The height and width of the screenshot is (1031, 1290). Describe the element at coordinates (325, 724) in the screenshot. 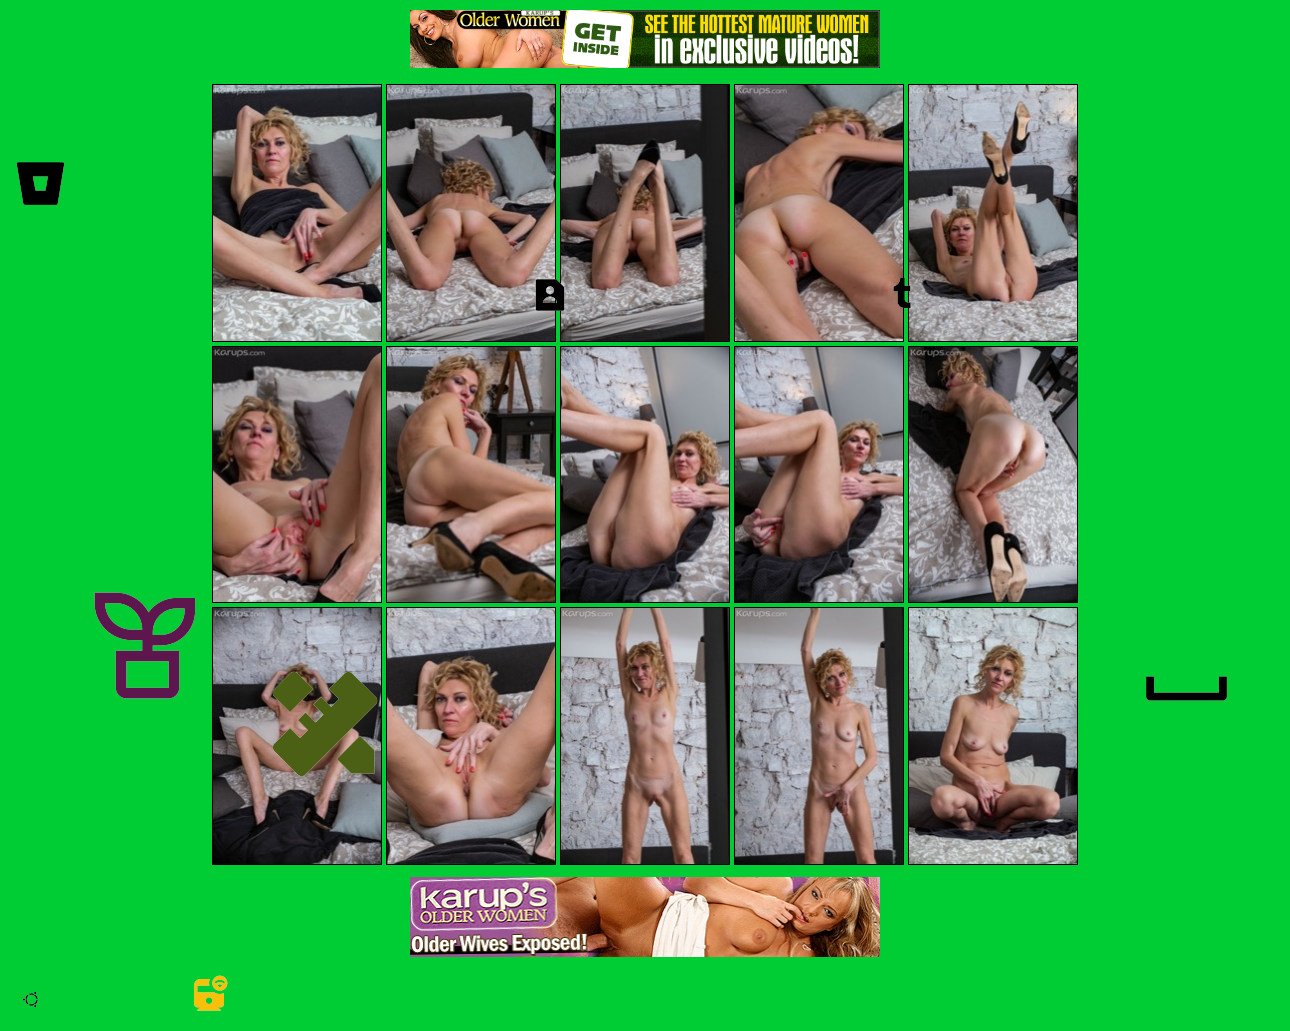

I see `access design tools` at that location.